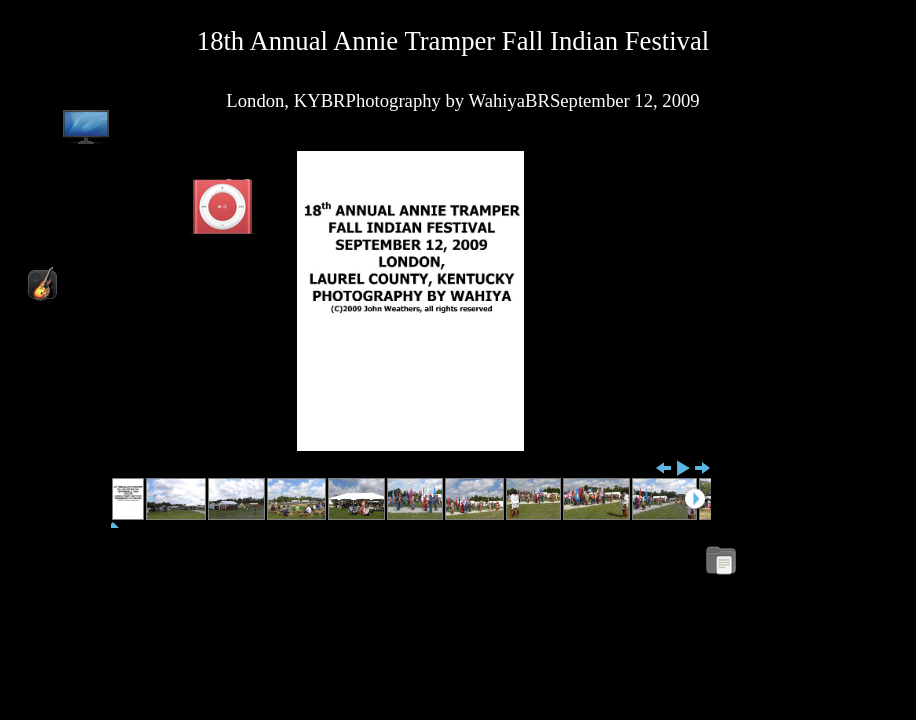 The width and height of the screenshot is (916, 720). What do you see at coordinates (222, 206) in the screenshot?
I see `iPod shuffle device connected` at bounding box center [222, 206].